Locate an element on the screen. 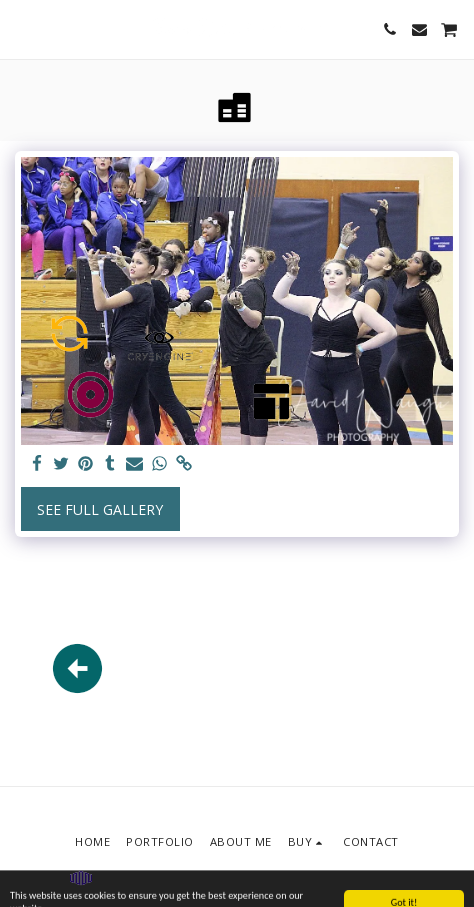 The image size is (474, 907). go back to the previous screen is located at coordinates (77, 668).